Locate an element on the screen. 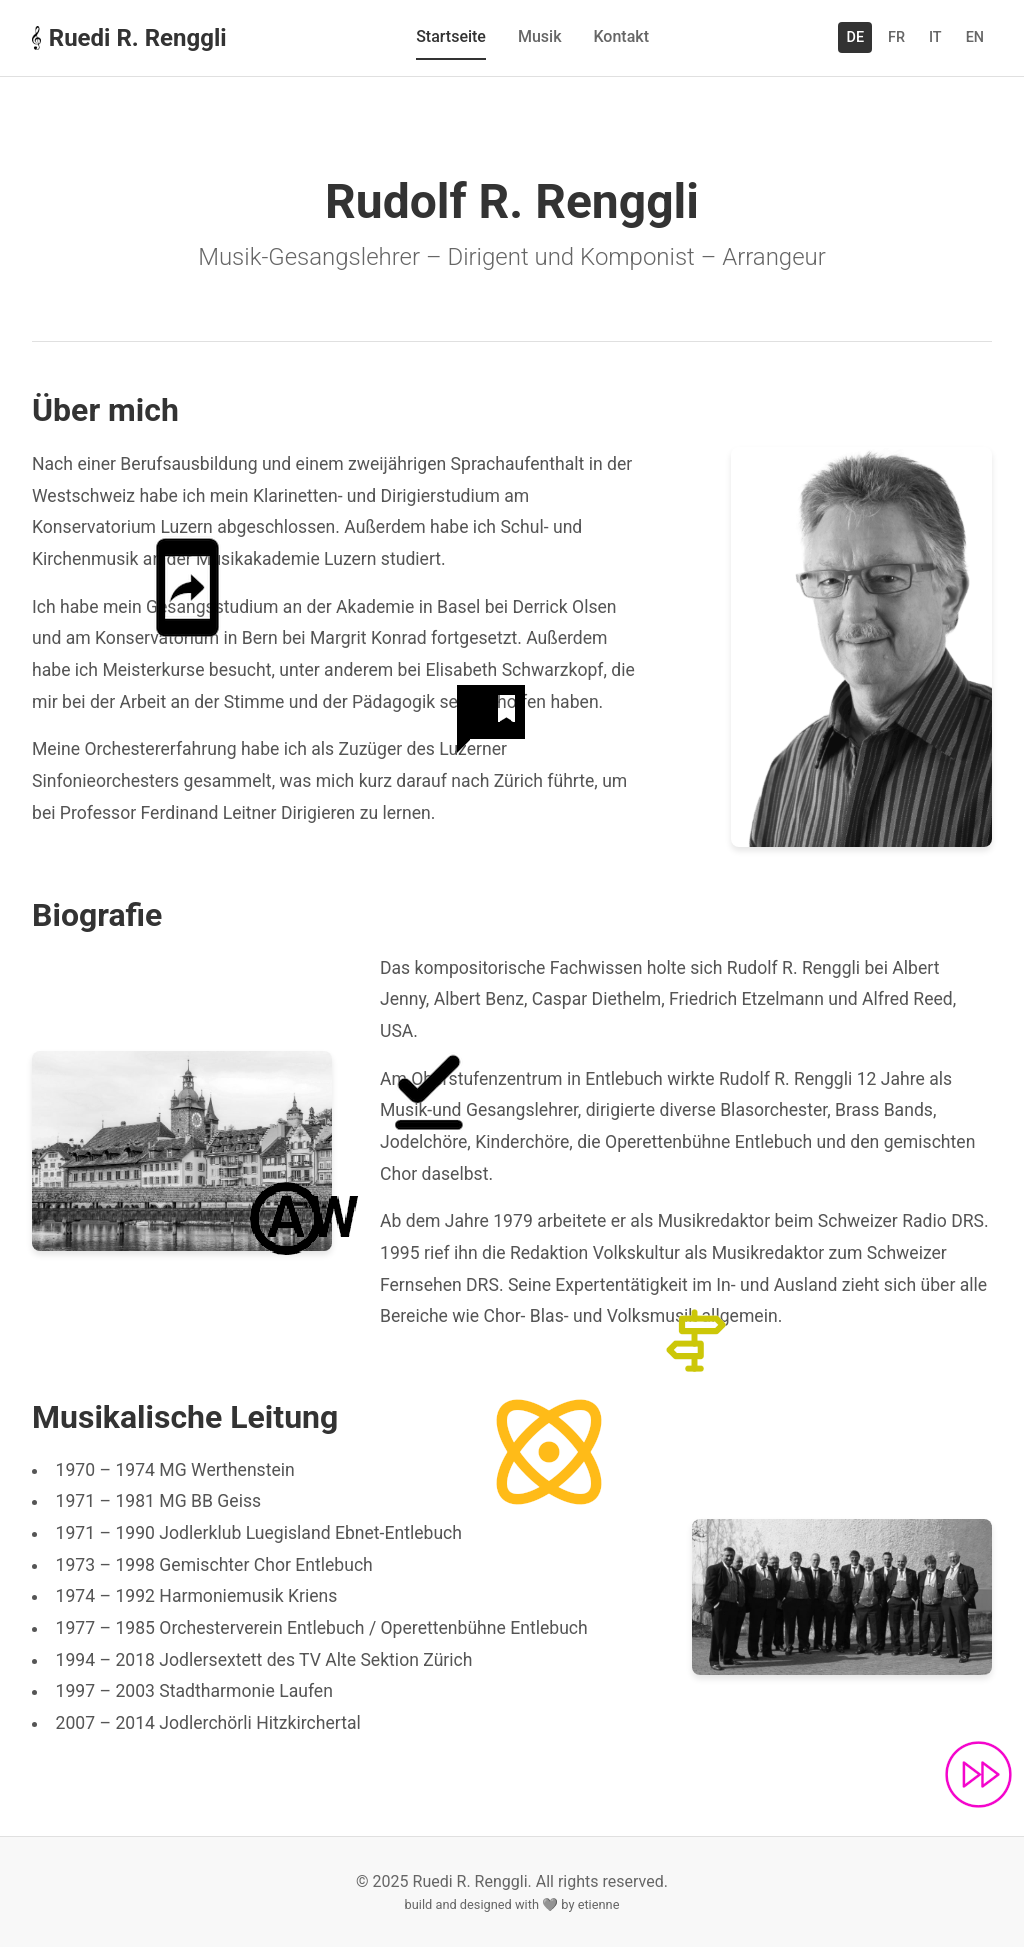 Image resolution: width=1024 pixels, height=1947 pixels. access saved comments or notes is located at coordinates (491, 719).